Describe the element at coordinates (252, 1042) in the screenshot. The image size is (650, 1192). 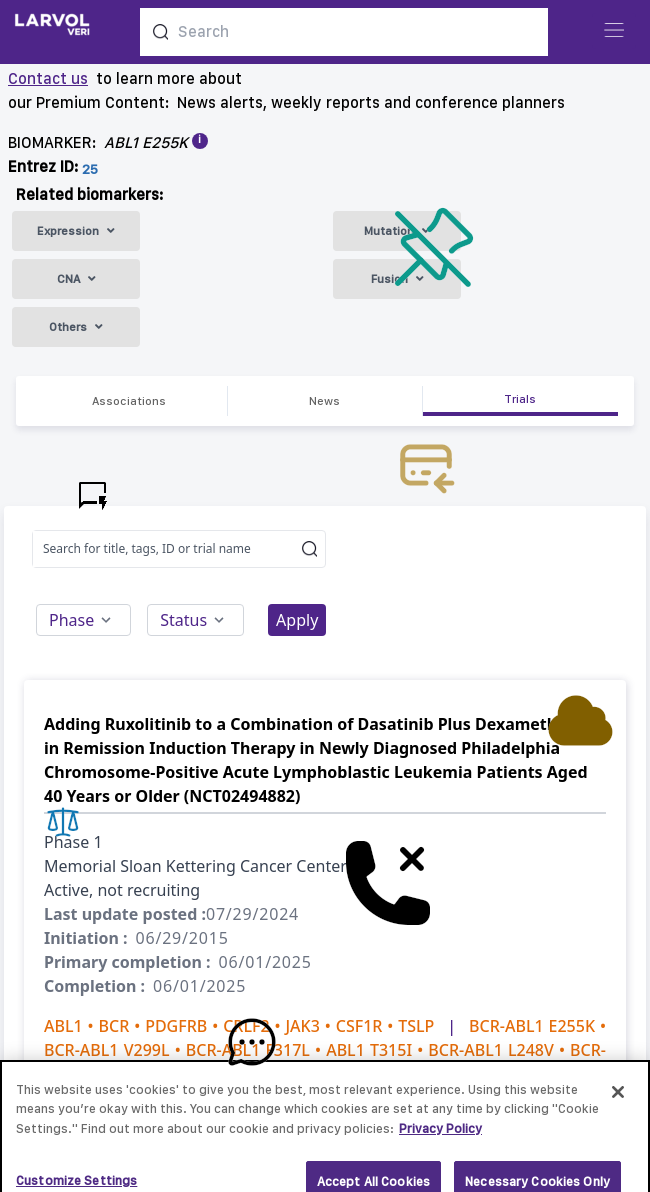
I see `open chat or messaging` at that location.